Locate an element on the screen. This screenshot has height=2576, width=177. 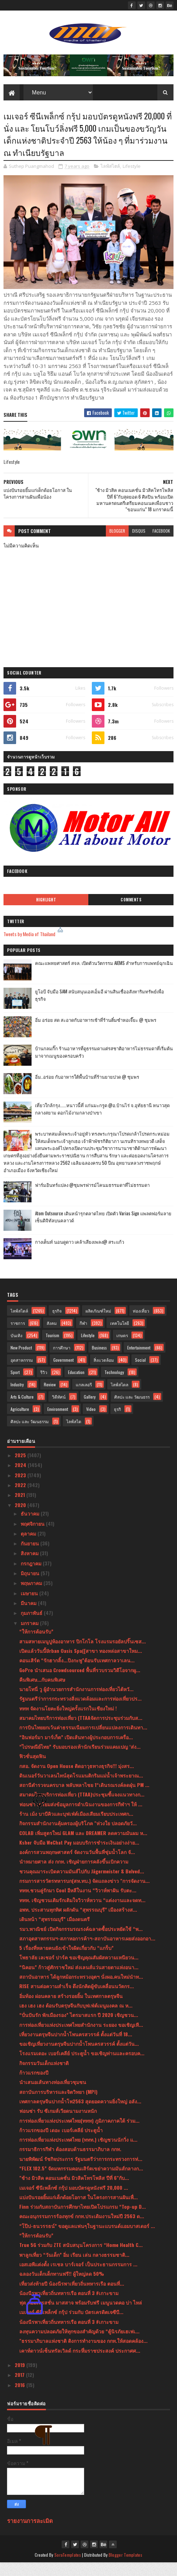
indicates a nearby church or place of worship is located at coordinates (60, 930).